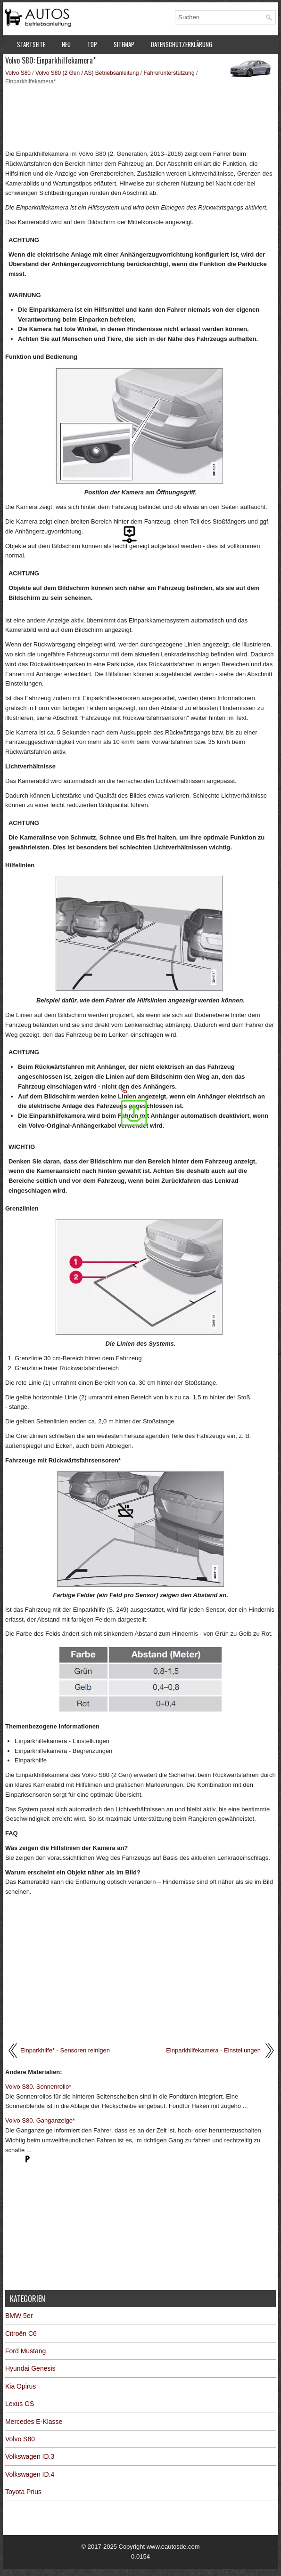  What do you see at coordinates (124, 1090) in the screenshot?
I see `make a phone call` at bounding box center [124, 1090].